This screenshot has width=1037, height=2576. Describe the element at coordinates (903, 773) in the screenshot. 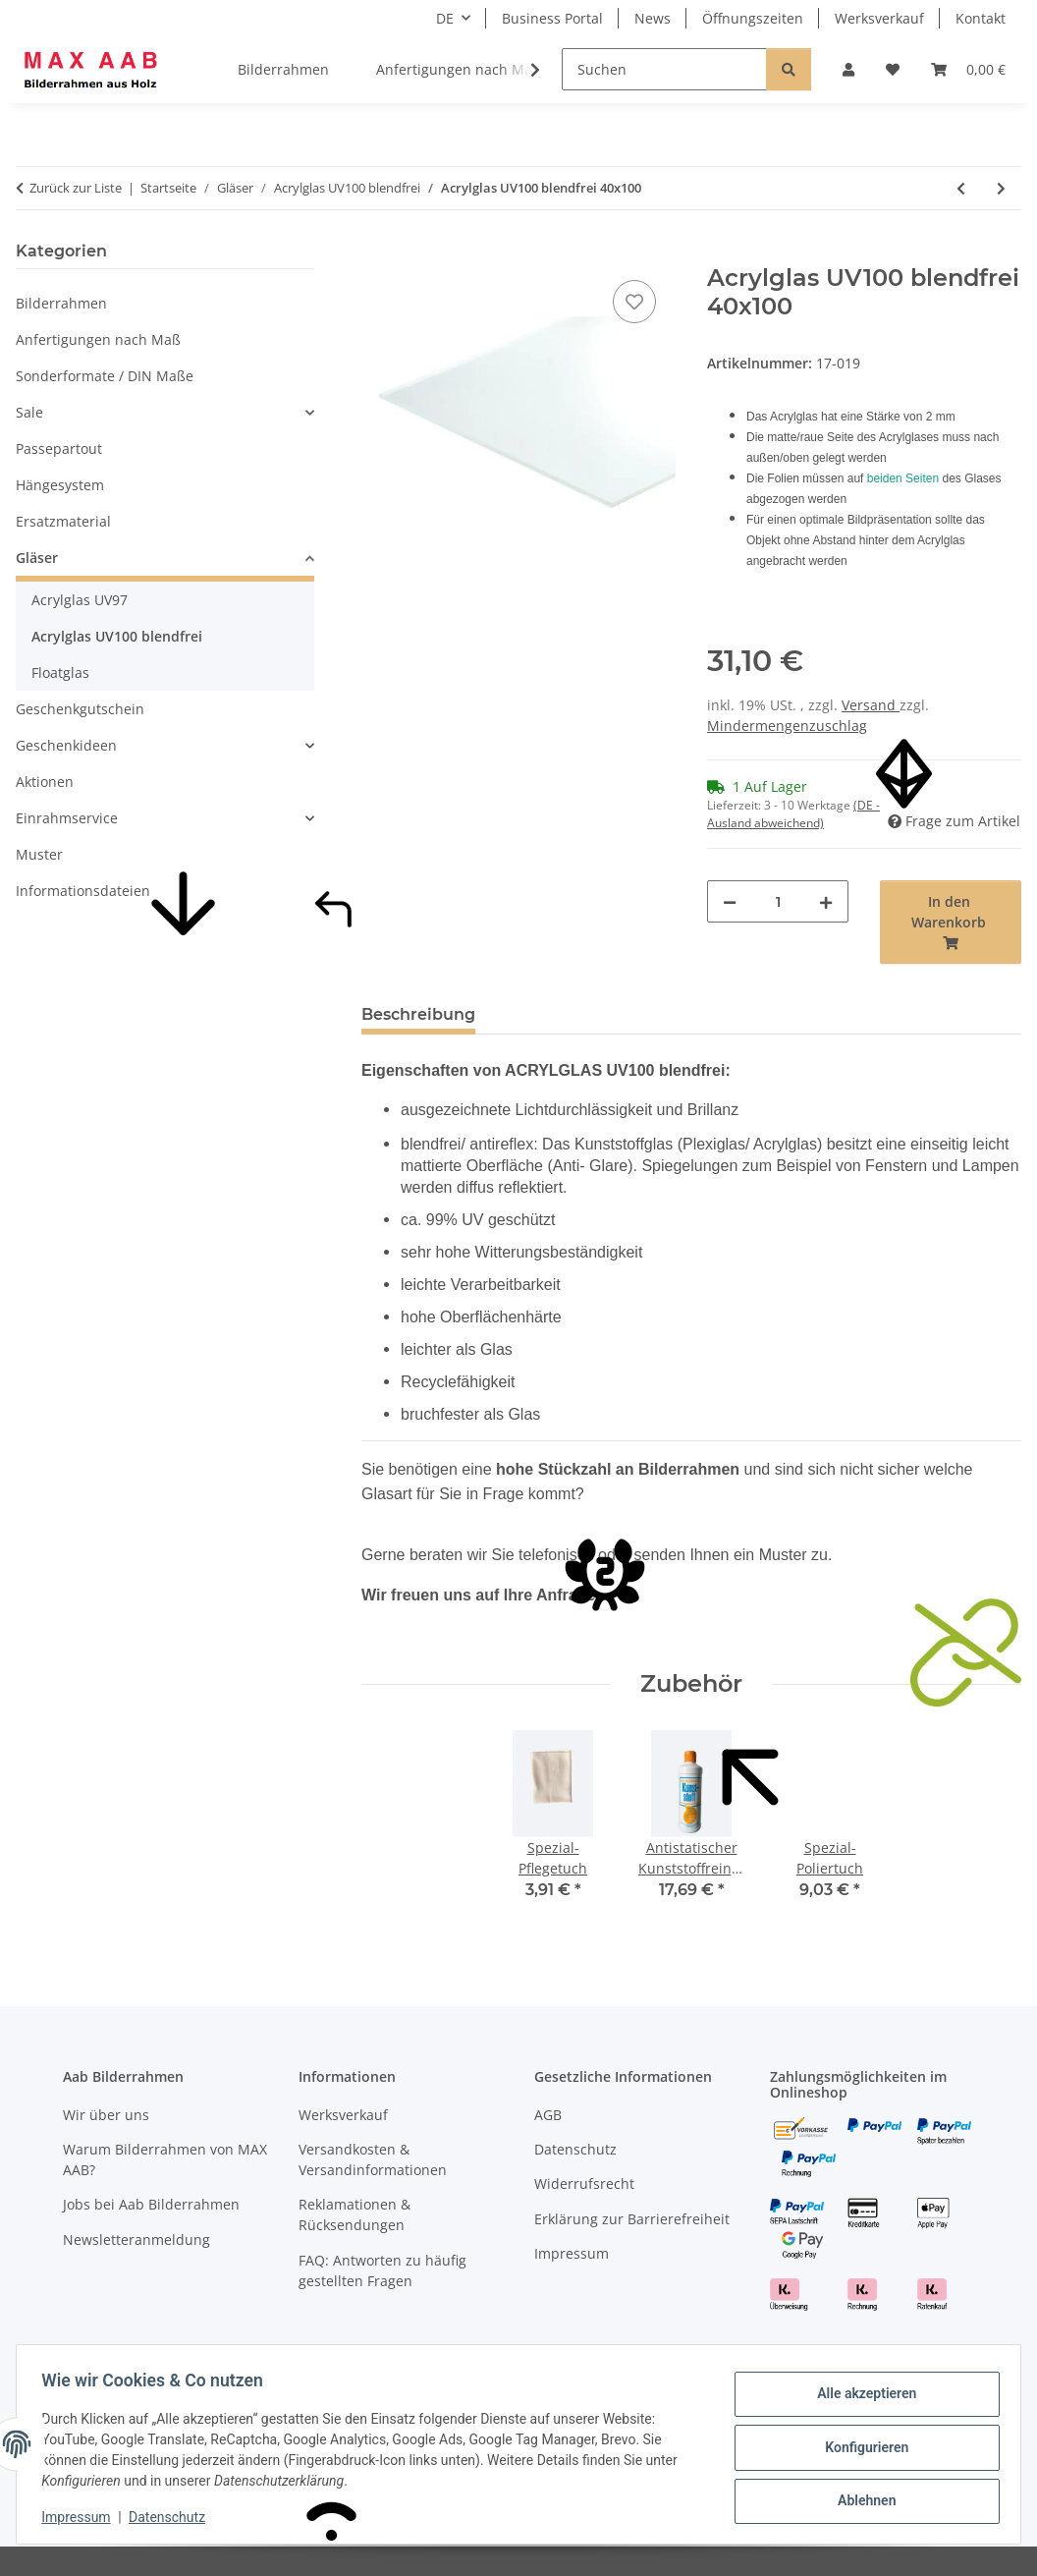

I see `ethereum cryptocurrency symbol` at that location.